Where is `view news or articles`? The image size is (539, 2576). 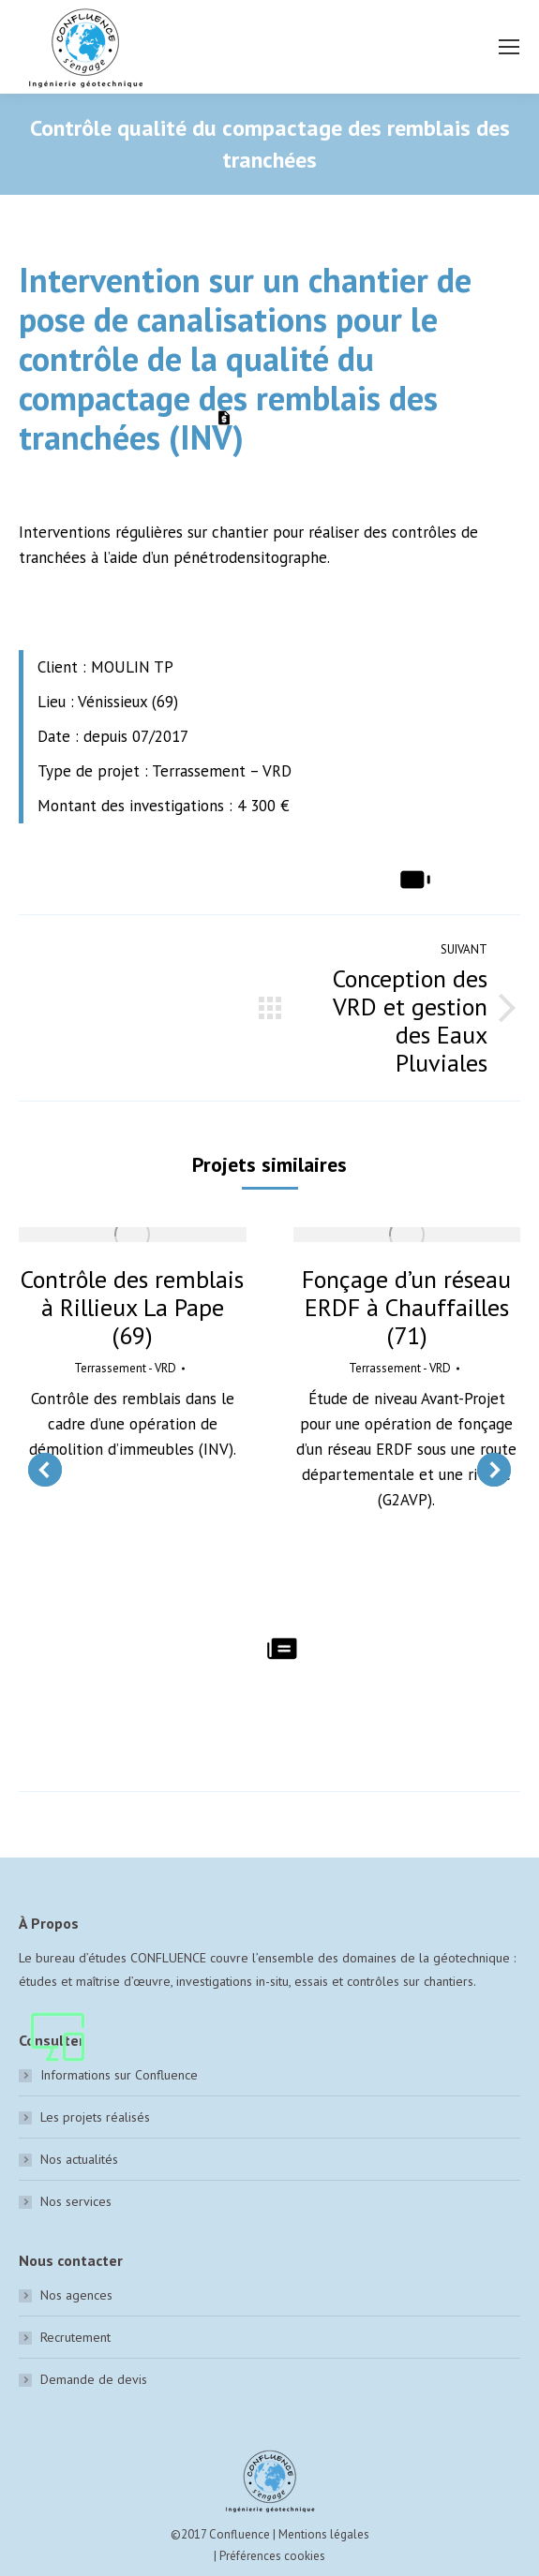 view news or articles is located at coordinates (283, 1649).